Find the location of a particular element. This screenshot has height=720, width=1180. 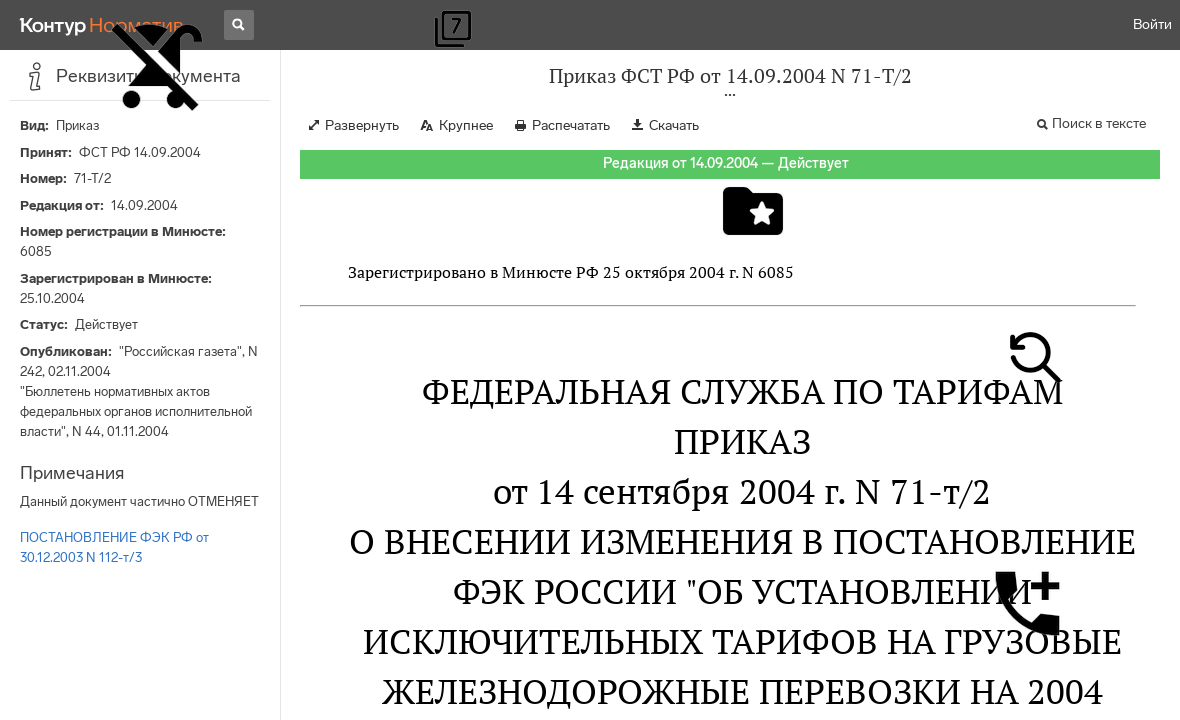

add a new contact to your phone is located at coordinates (1027, 603).